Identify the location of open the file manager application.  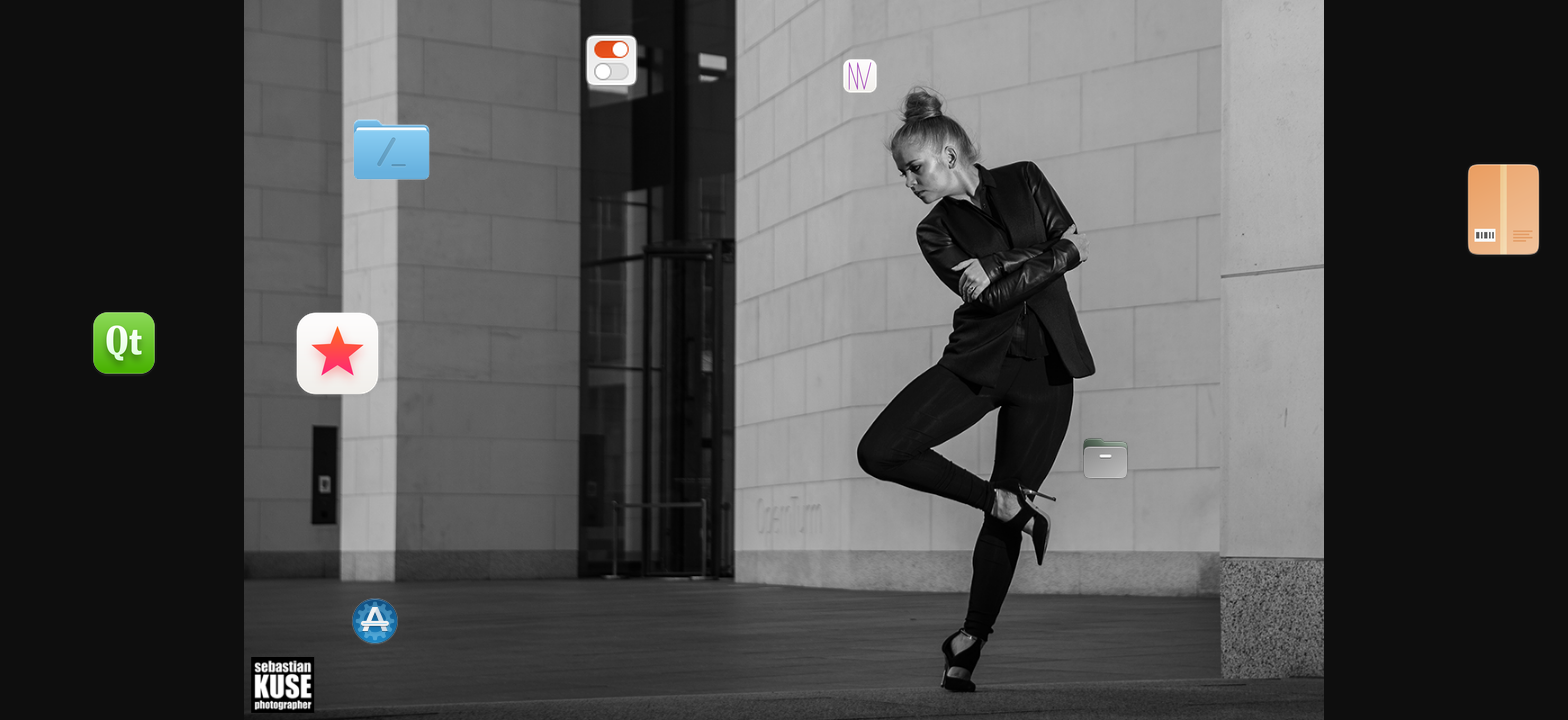
(1105, 458).